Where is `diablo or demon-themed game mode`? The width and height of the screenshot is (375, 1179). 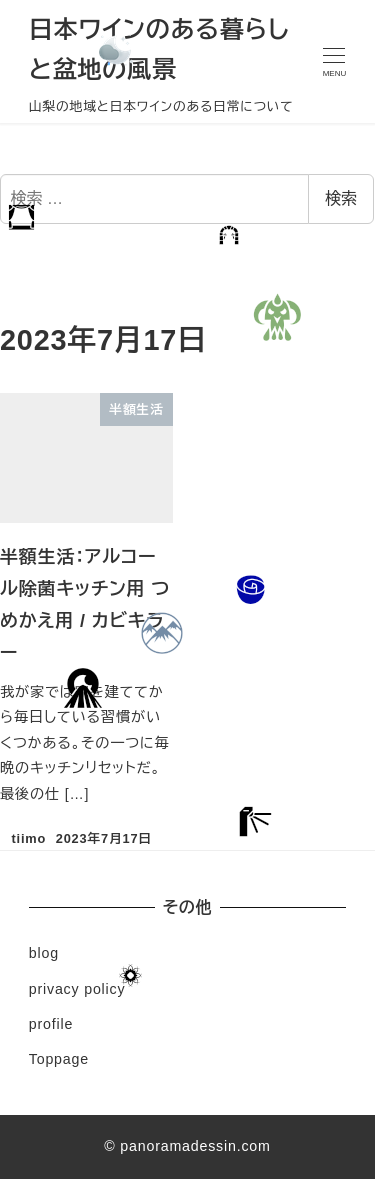 diablo or demon-themed game mode is located at coordinates (277, 317).